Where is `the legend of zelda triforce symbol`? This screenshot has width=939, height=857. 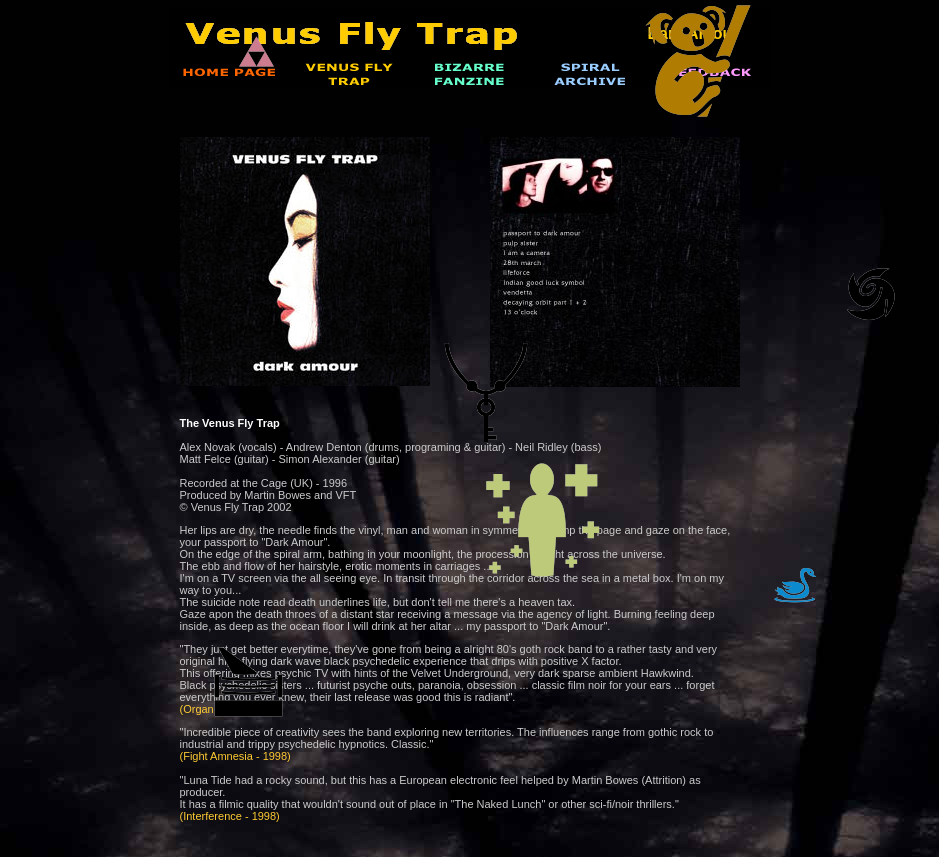 the legend of zelda triforce symbol is located at coordinates (256, 51).